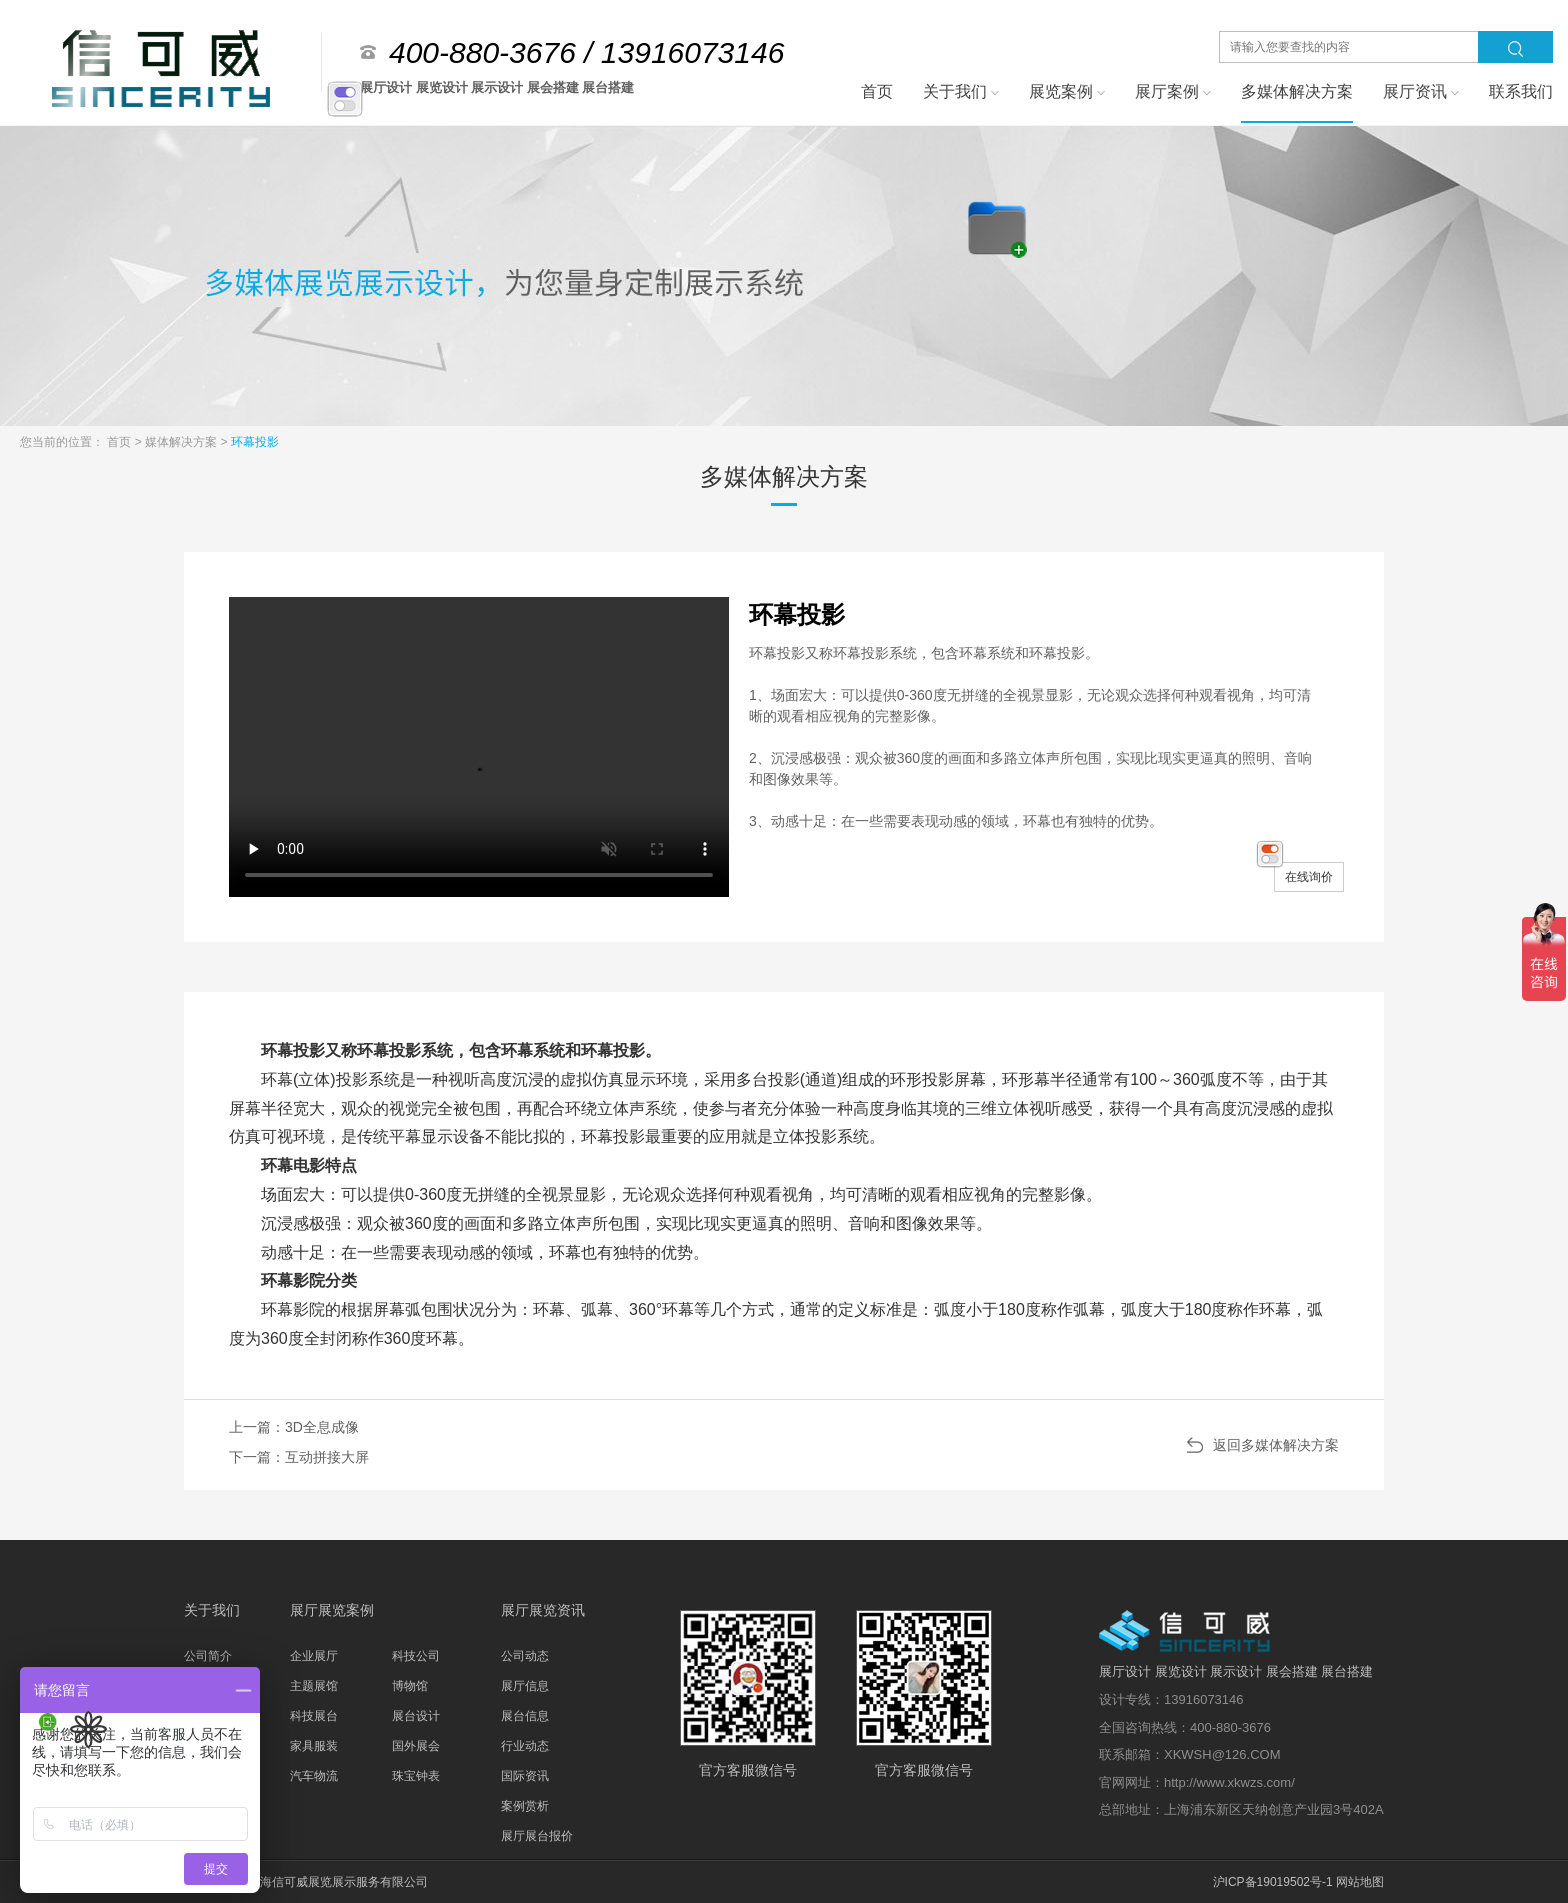  I want to click on log out of your account, so click(48, 1722).